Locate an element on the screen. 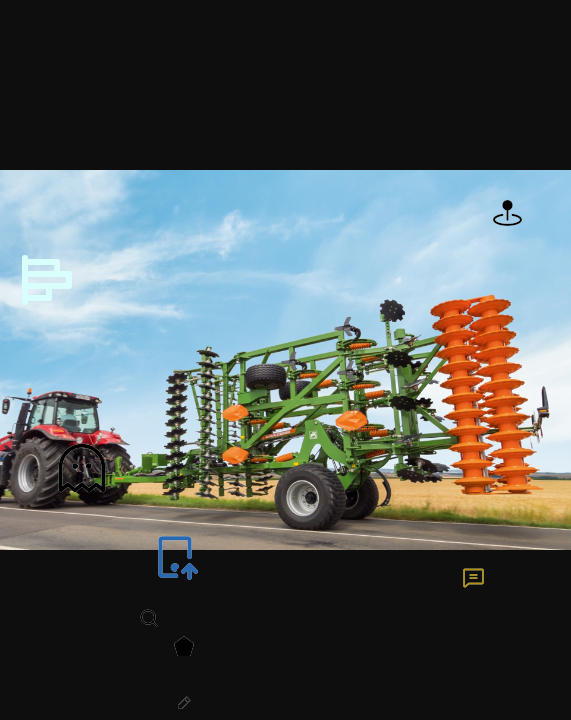  view location area or radius is located at coordinates (507, 213).